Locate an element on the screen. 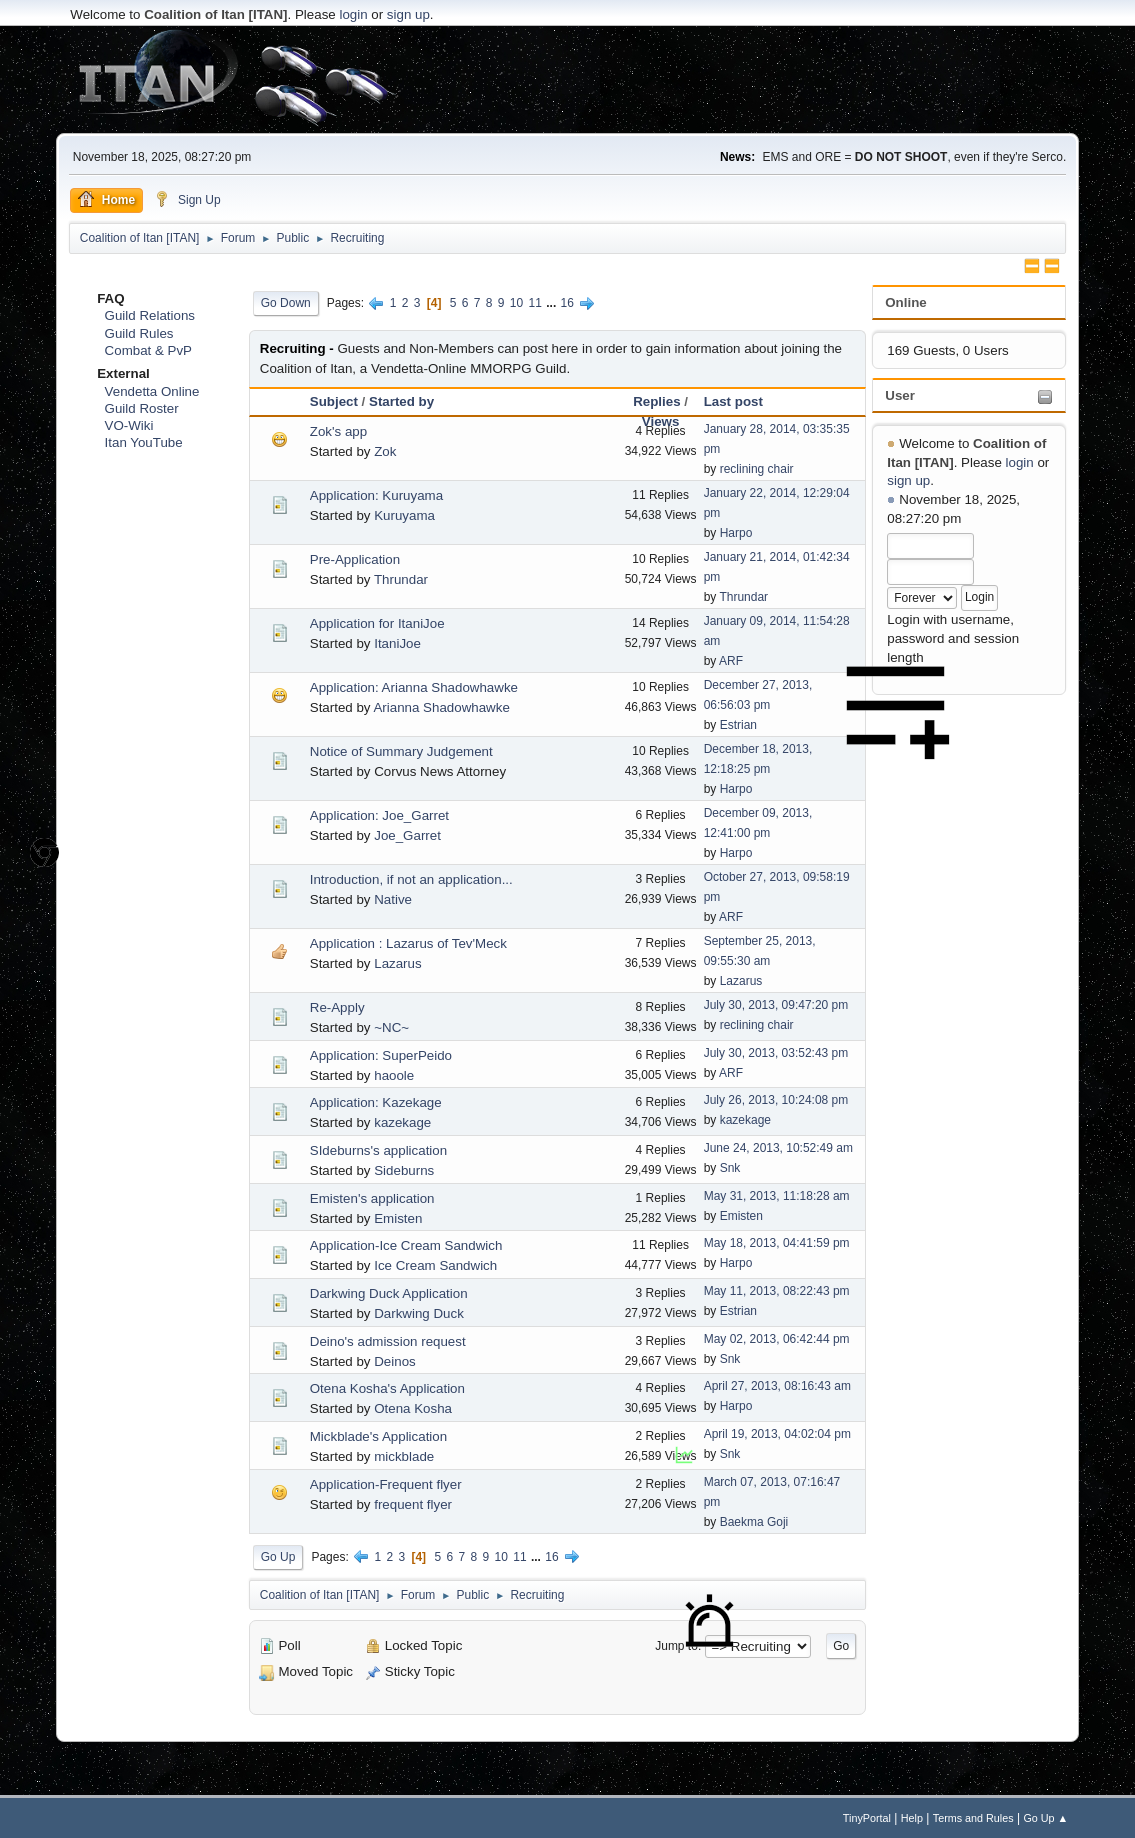  indicates a system warning or alert is located at coordinates (709, 1620).